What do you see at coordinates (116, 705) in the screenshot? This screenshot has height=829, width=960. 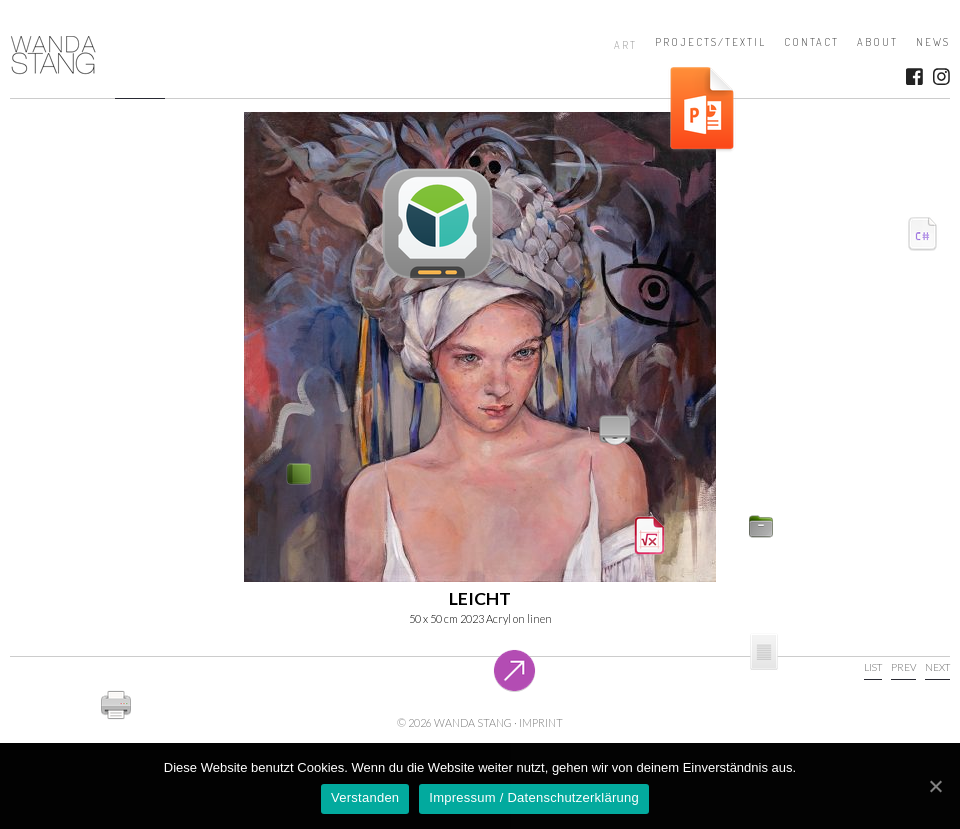 I see `print the current document` at bounding box center [116, 705].